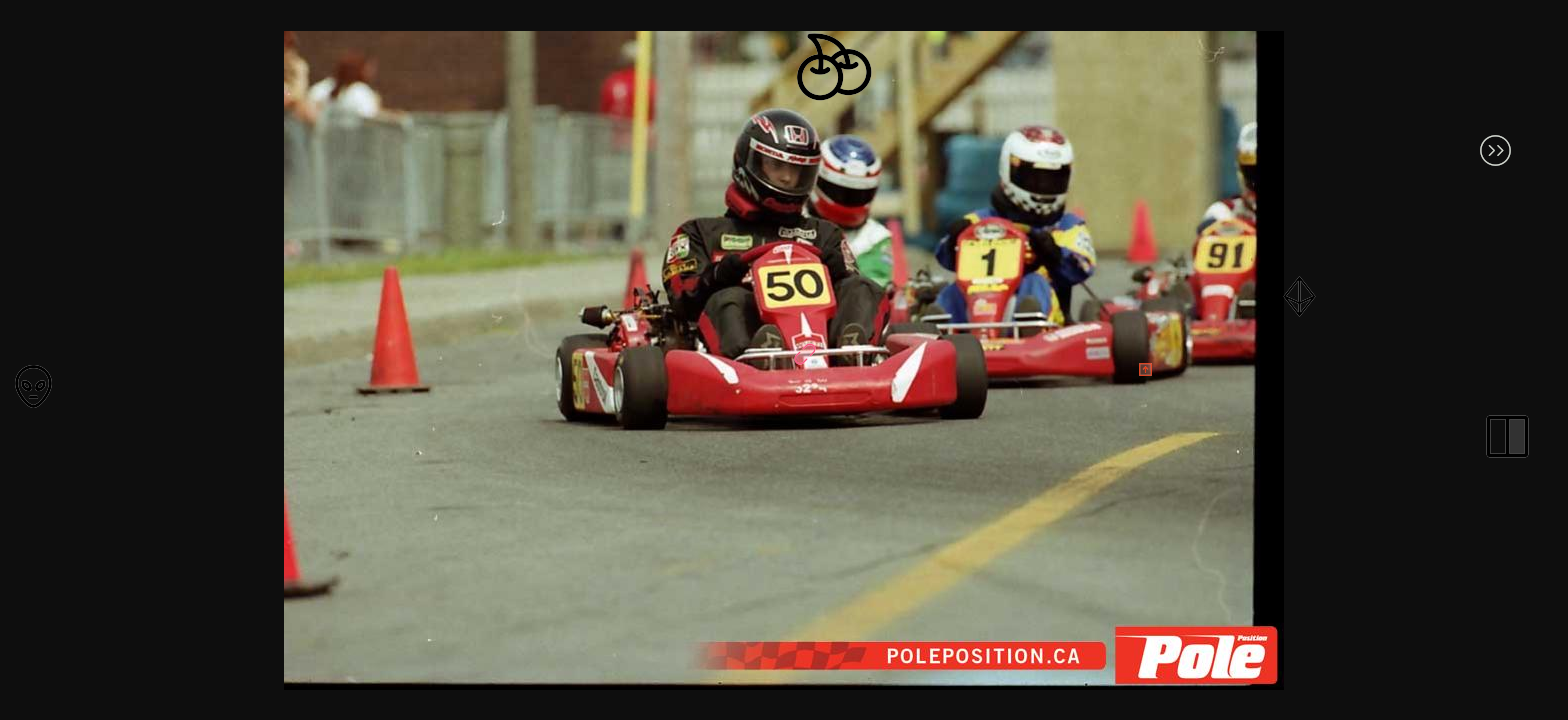 This screenshot has height=720, width=1568. Describe the element at coordinates (1507, 436) in the screenshot. I see `toggle half-screen or split view mode` at that location.